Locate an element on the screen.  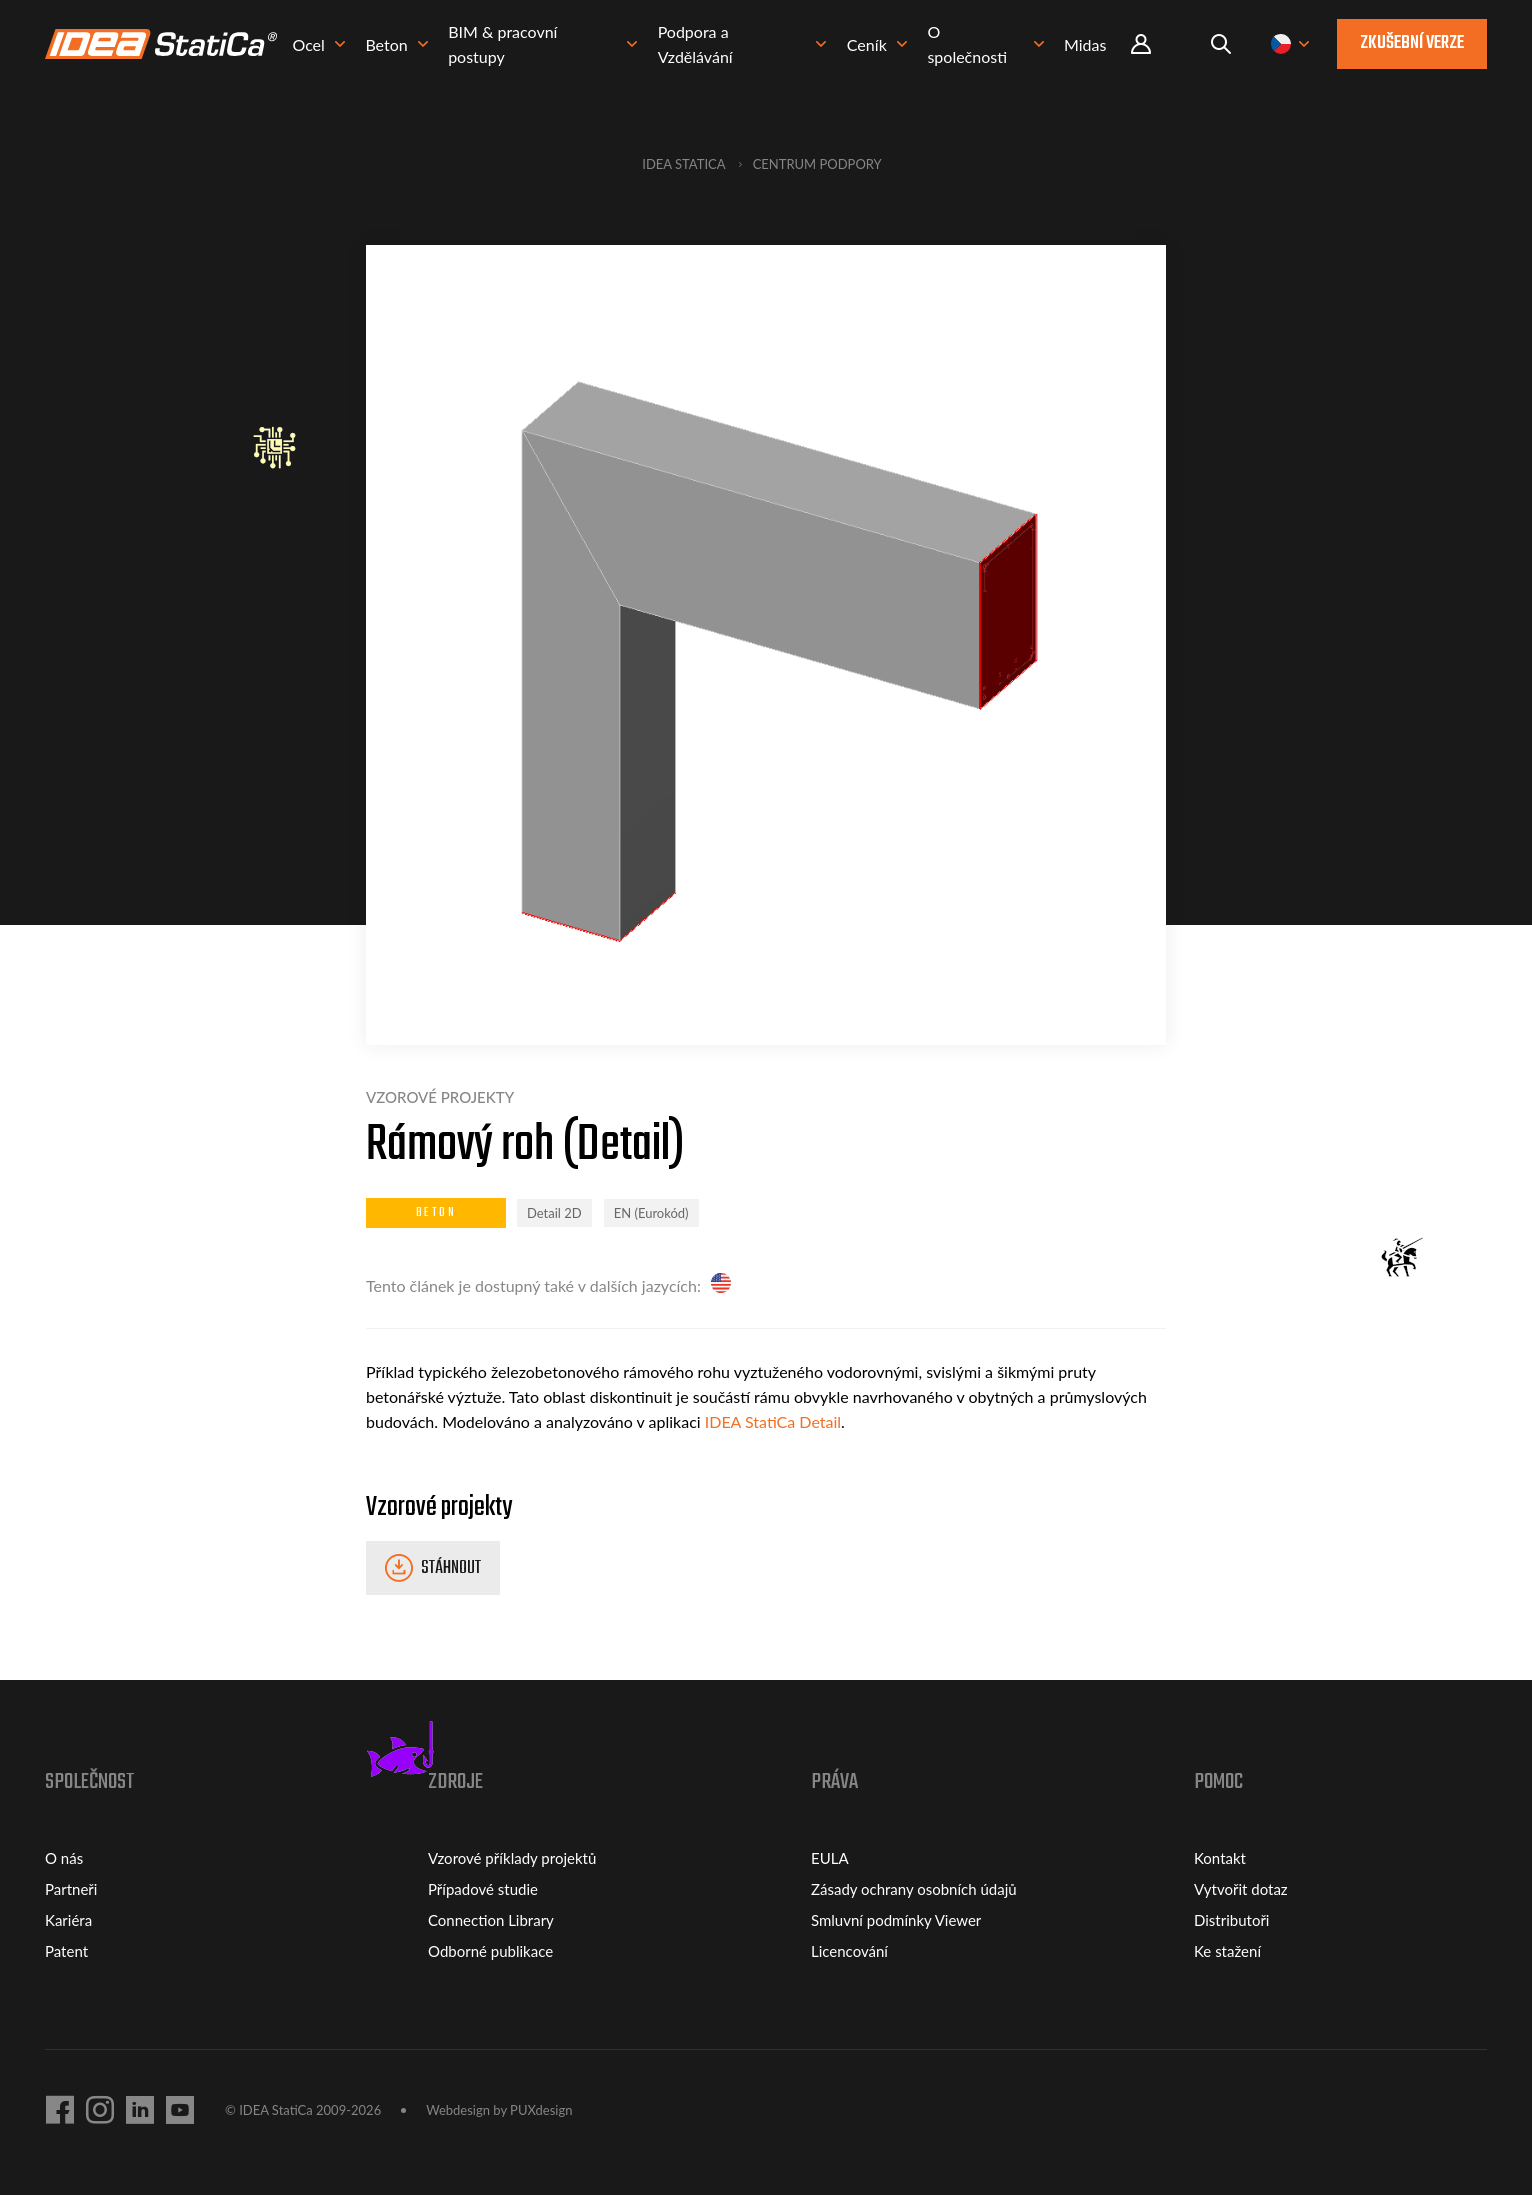
access fishing mini-game or activity is located at coordinates (401, 1753).